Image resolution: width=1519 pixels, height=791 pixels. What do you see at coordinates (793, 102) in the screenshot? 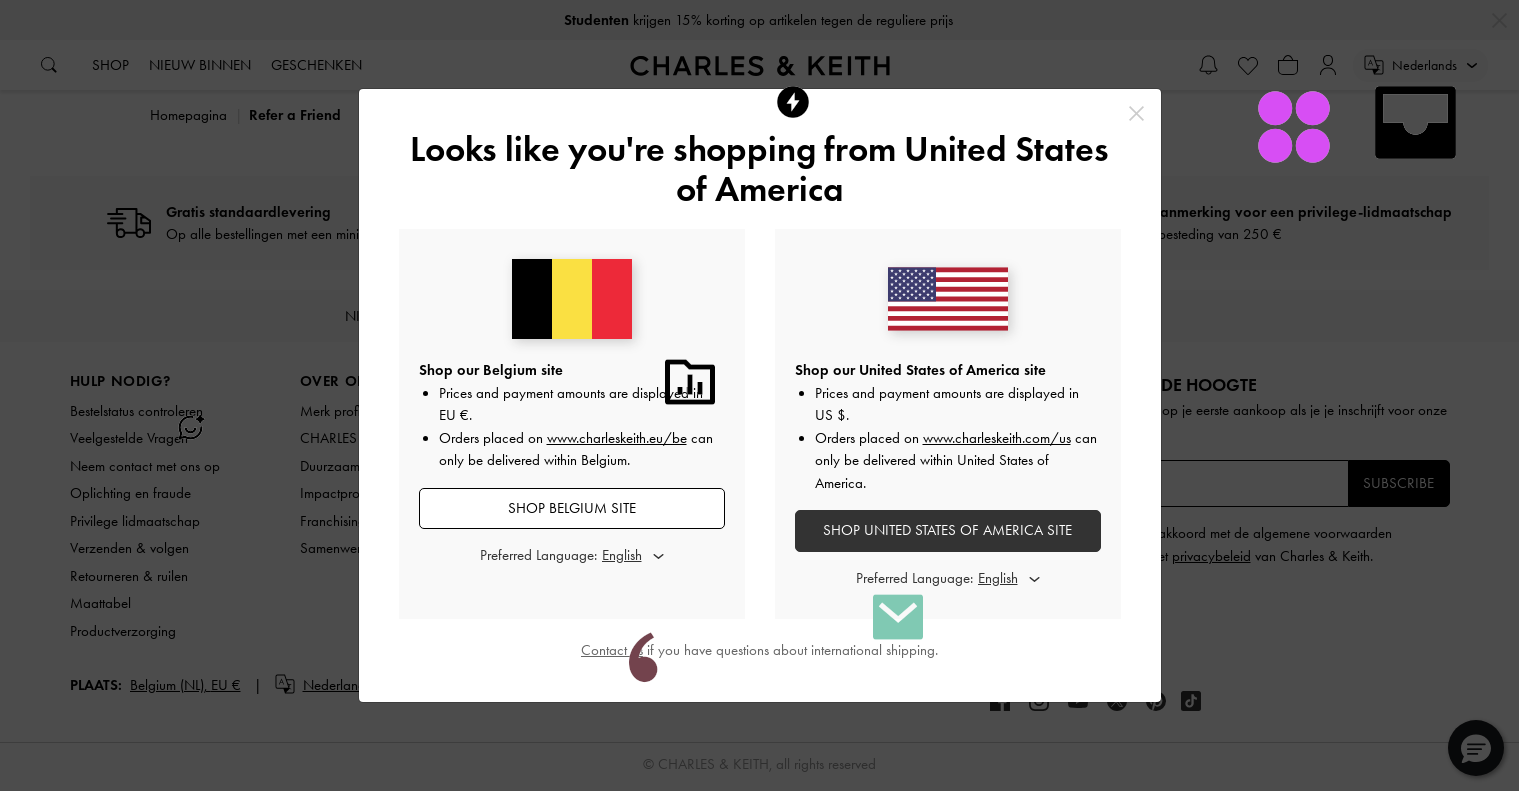
I see `play media from disc drive` at bounding box center [793, 102].